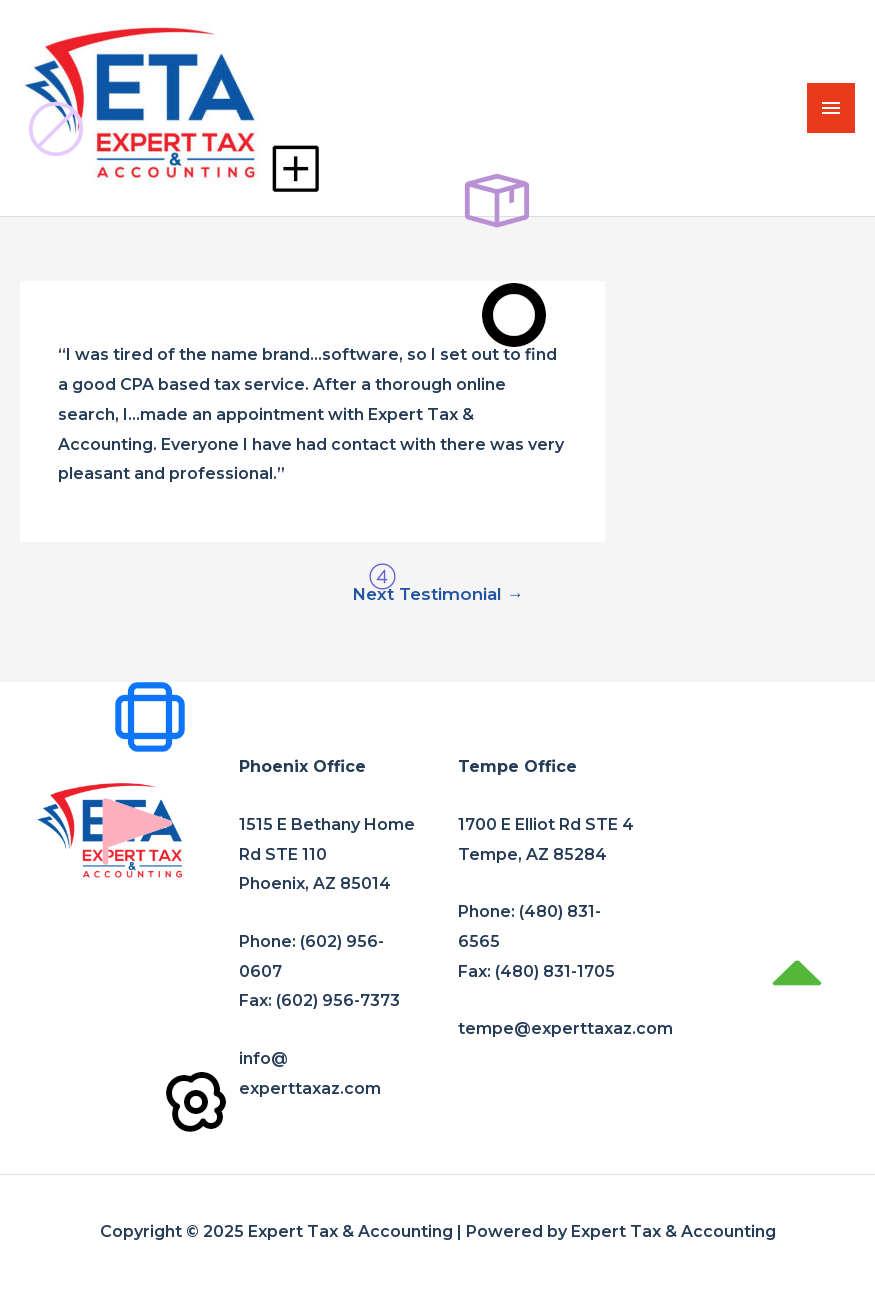  What do you see at coordinates (797, 973) in the screenshot?
I see `collapse an expanded section or panel` at bounding box center [797, 973].